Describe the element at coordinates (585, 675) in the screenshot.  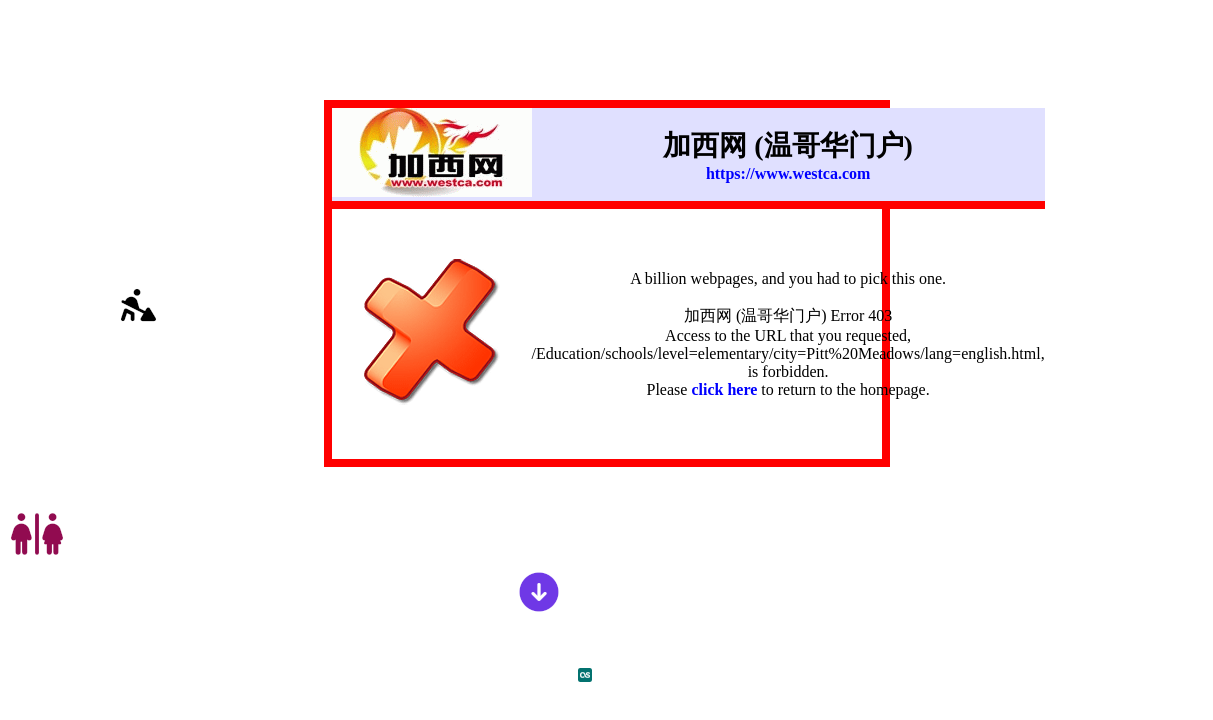
I see `open Last.fm app or profile` at that location.